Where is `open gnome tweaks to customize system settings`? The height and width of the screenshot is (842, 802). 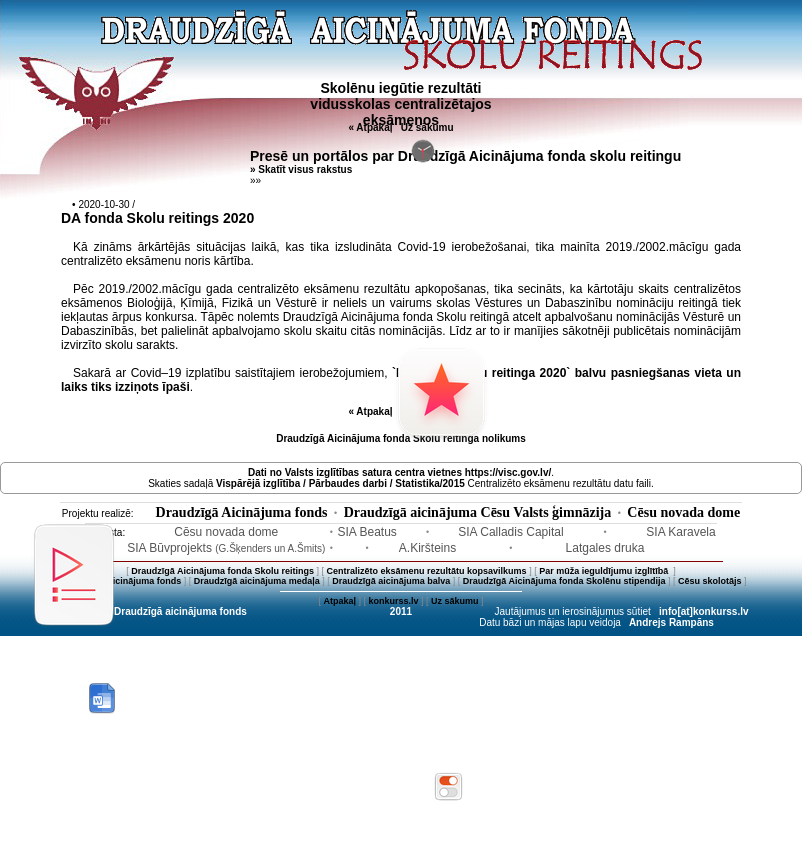
open gnome tweaks to customize system settings is located at coordinates (448, 786).